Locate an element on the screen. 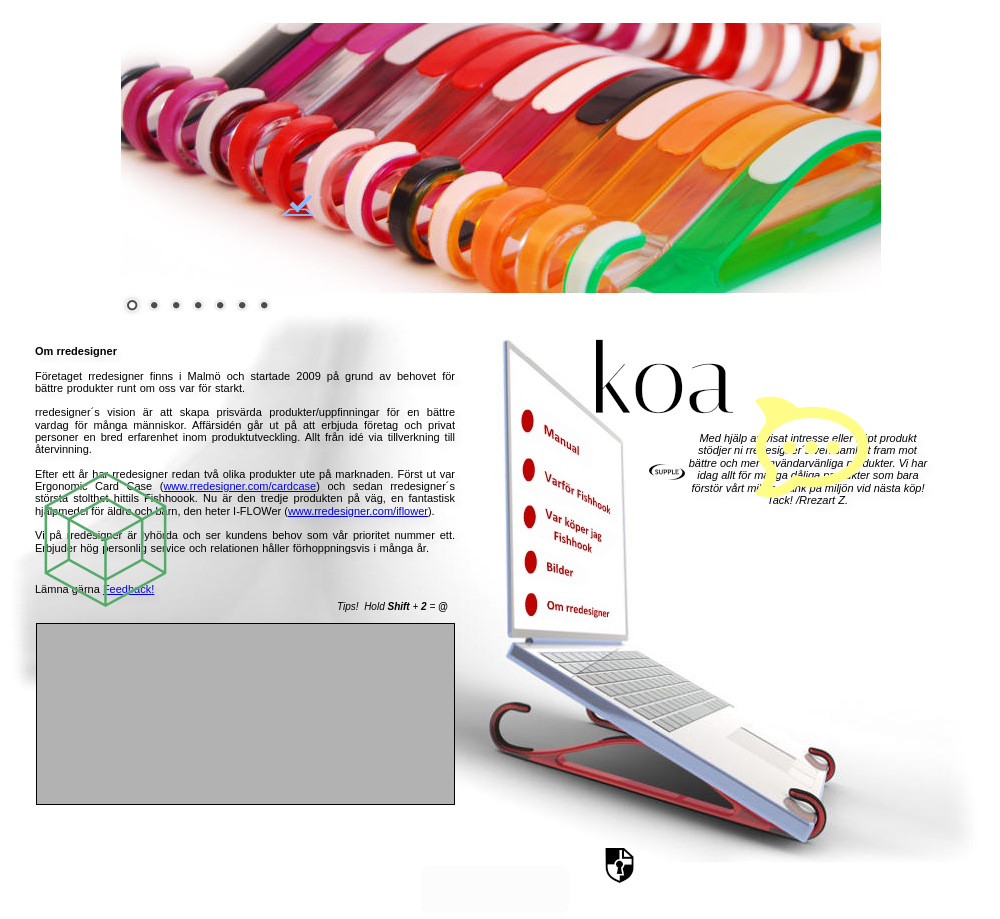 This screenshot has height=919, width=1000. open cryptpad secure document editor is located at coordinates (619, 865).